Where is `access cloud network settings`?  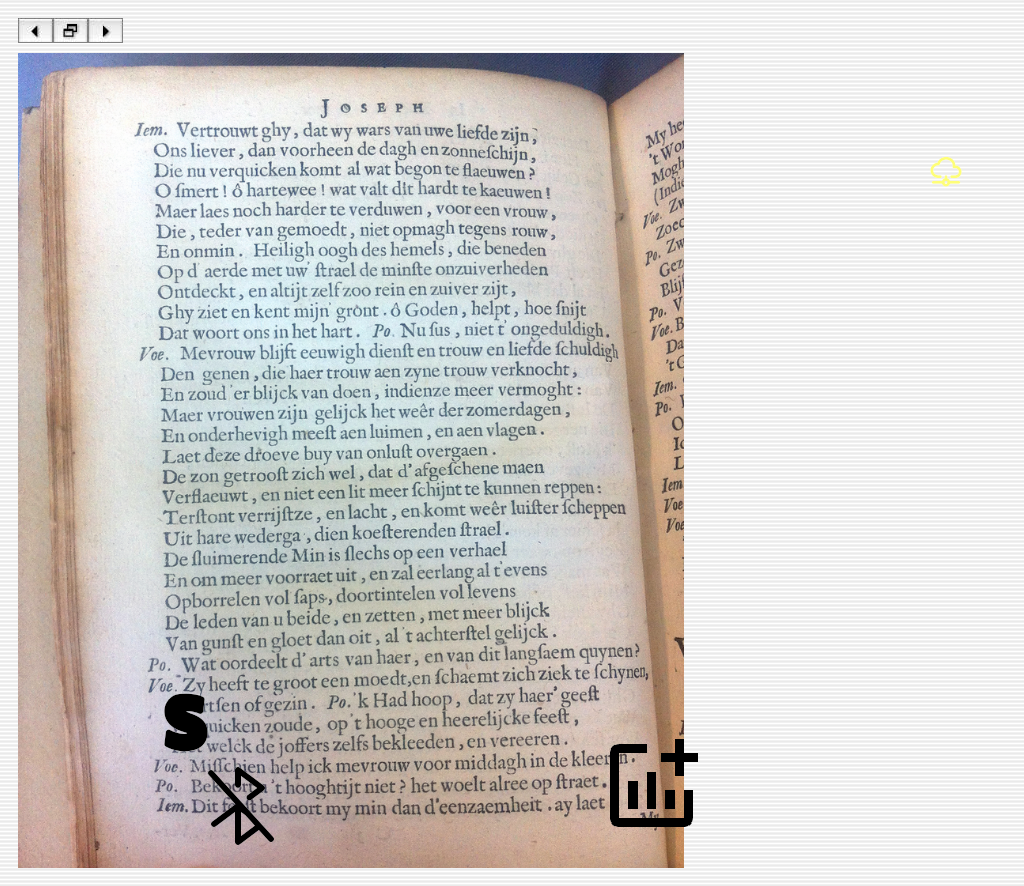 access cloud network settings is located at coordinates (946, 171).